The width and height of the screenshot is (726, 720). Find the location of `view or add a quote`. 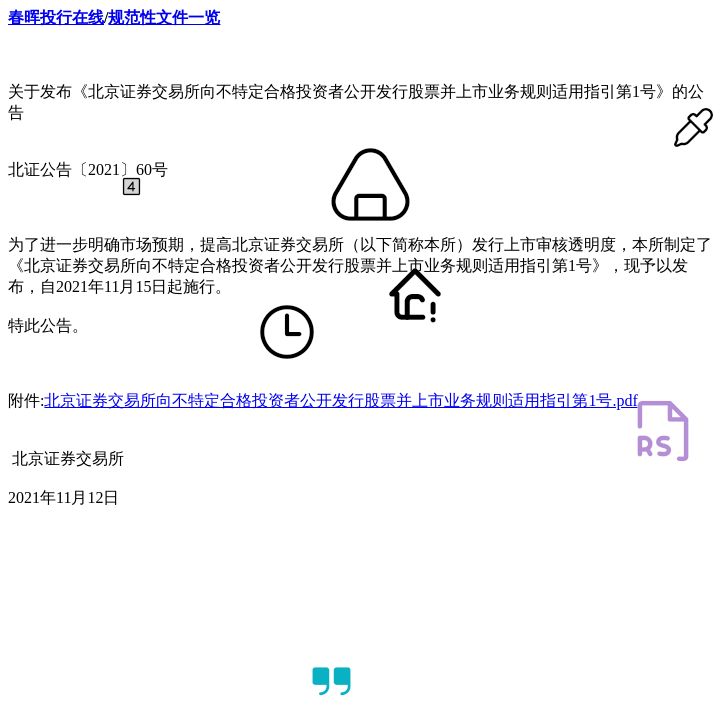

view or add a quote is located at coordinates (331, 680).